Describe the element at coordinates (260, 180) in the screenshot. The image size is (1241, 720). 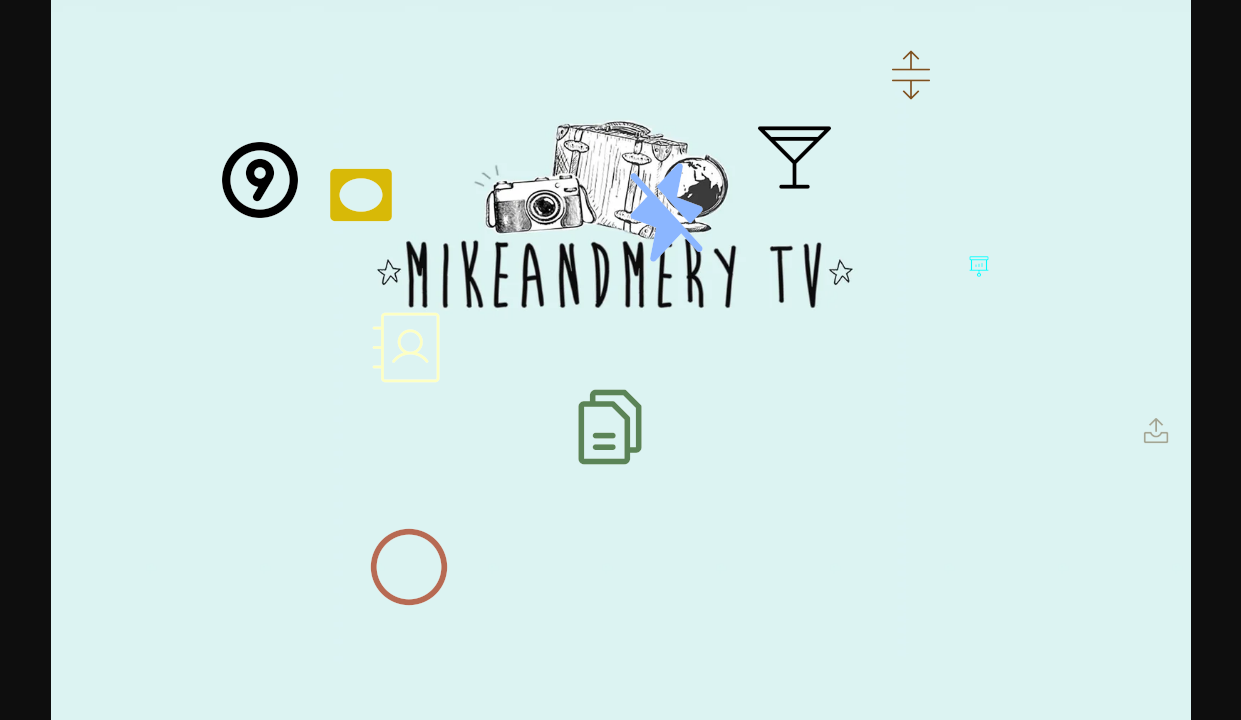
I see `indicates item number nine in a list or sequence` at that location.